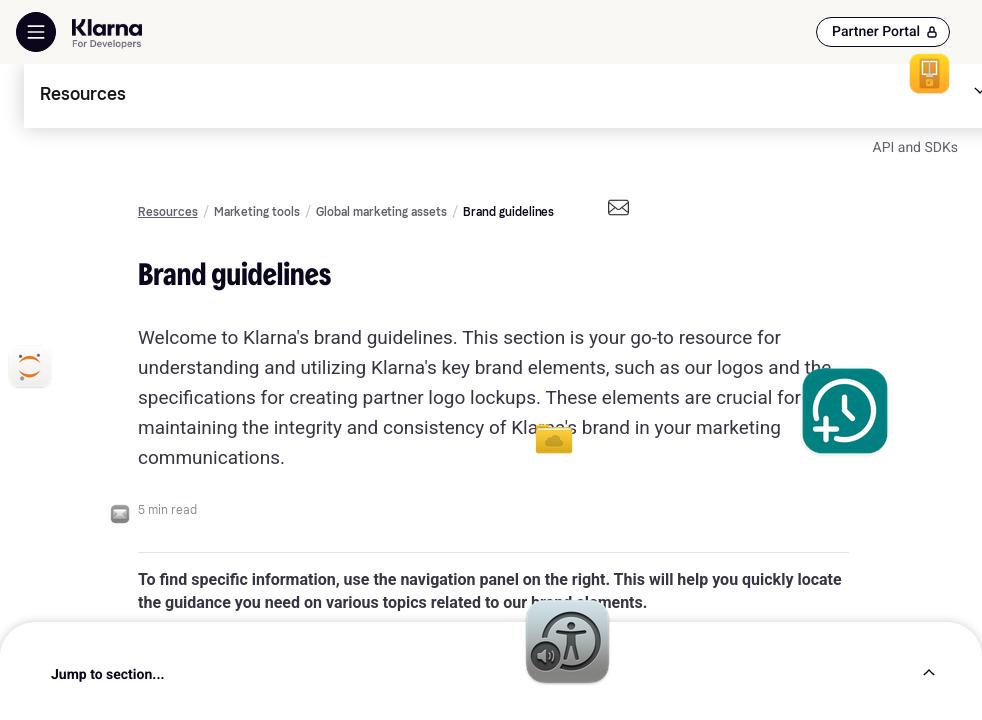 The height and width of the screenshot is (720, 982). Describe the element at coordinates (929, 73) in the screenshot. I see `open Piper mouse configuration app` at that location.